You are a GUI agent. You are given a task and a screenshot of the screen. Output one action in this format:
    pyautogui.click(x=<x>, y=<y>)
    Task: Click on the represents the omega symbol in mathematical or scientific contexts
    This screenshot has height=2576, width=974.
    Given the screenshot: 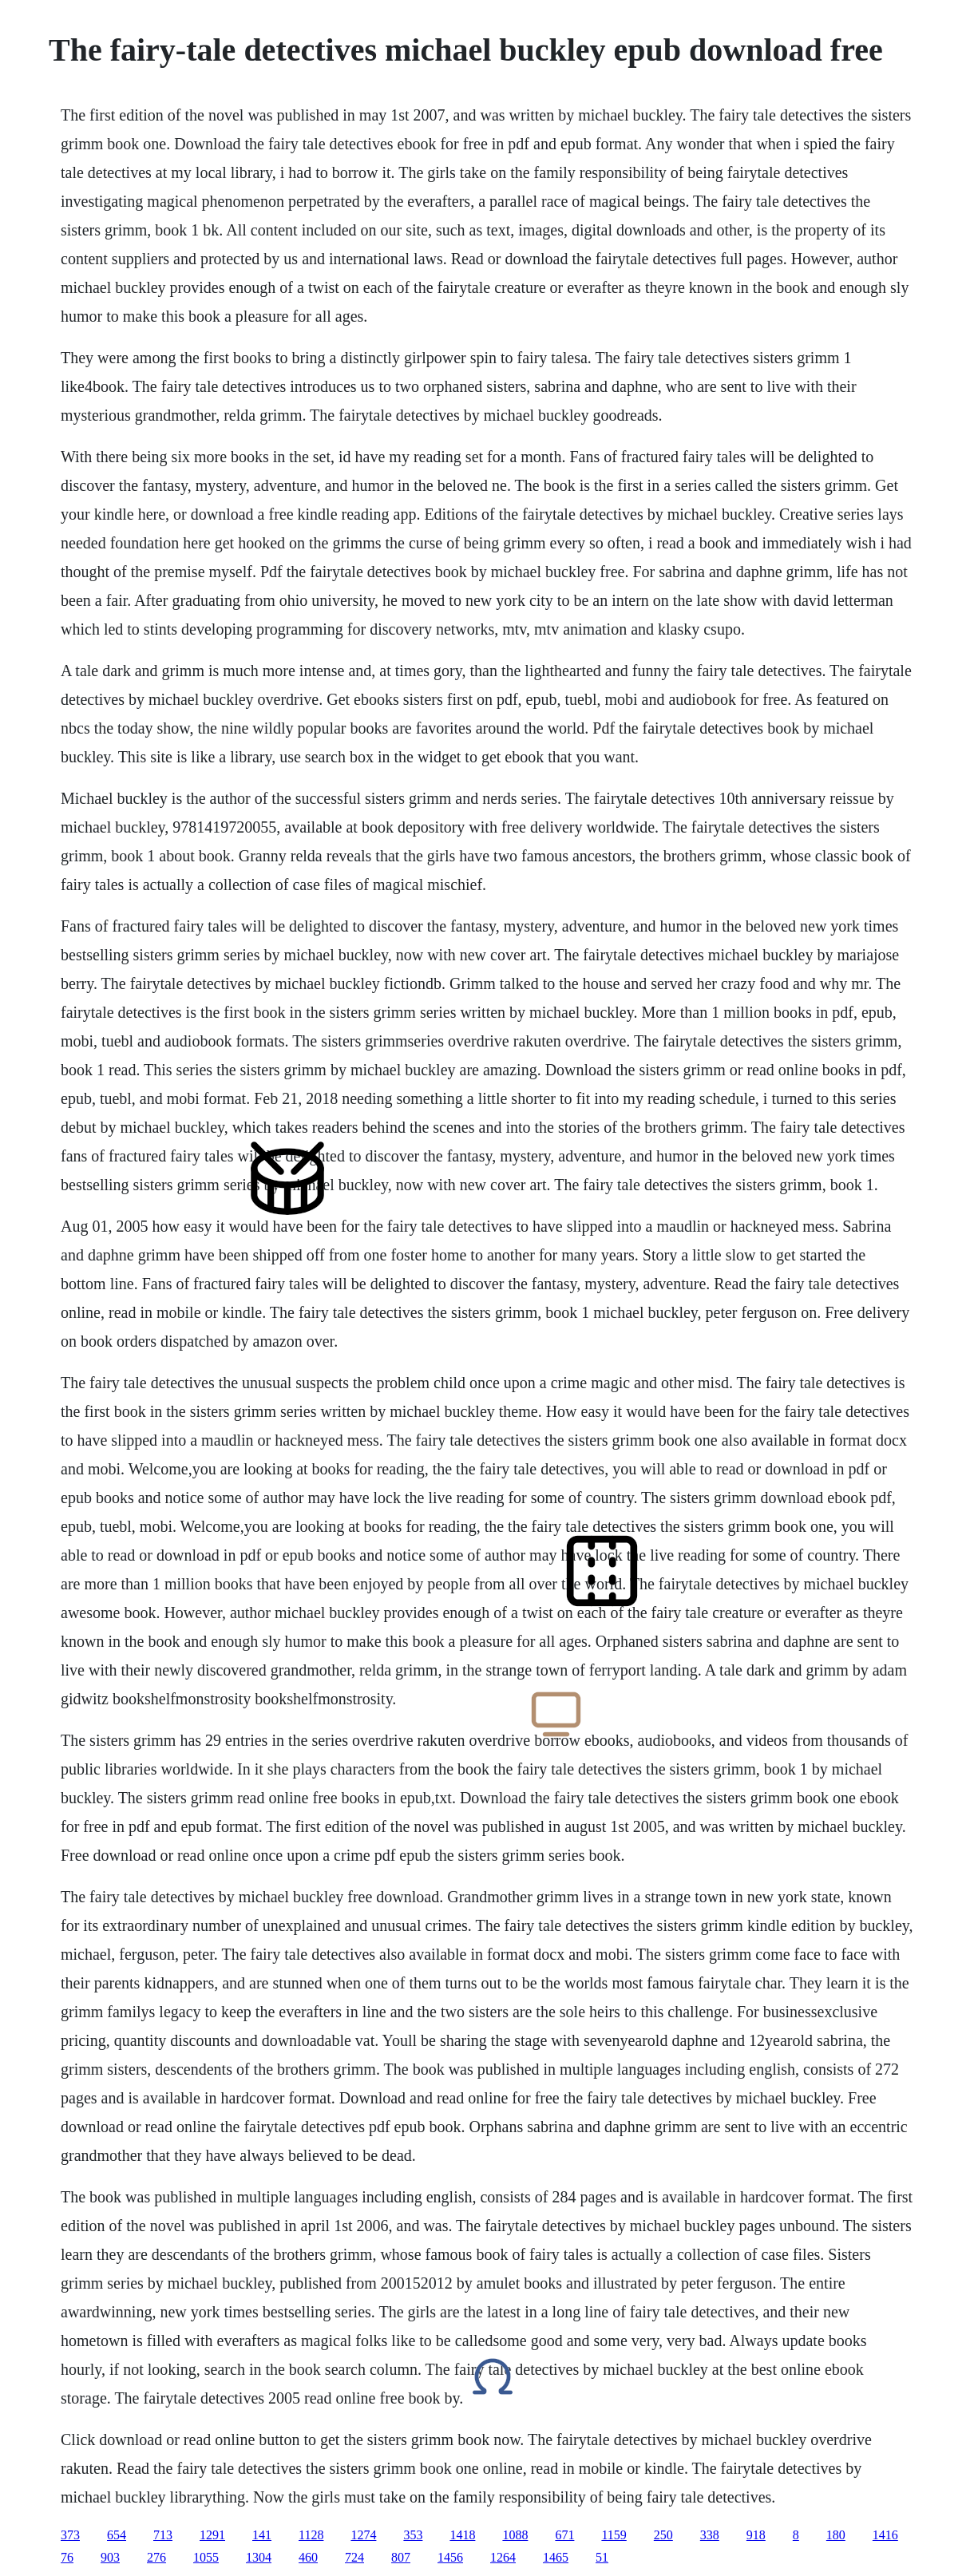 What is the action you would take?
    pyautogui.click(x=493, y=2376)
    